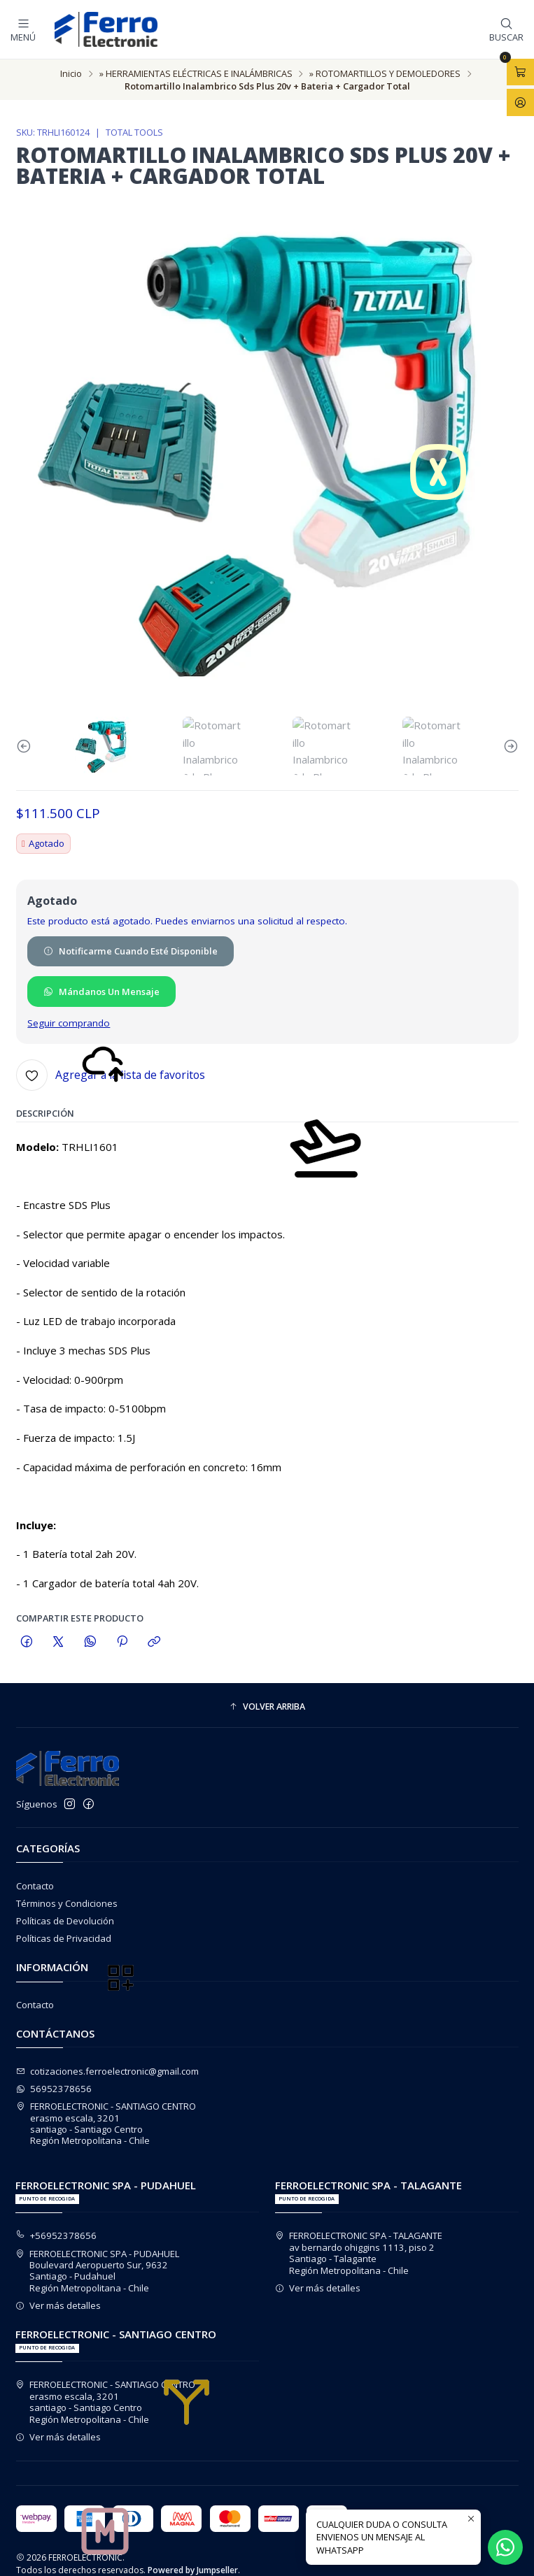 The width and height of the screenshot is (534, 2576). I want to click on select medium size option, so click(105, 2531).